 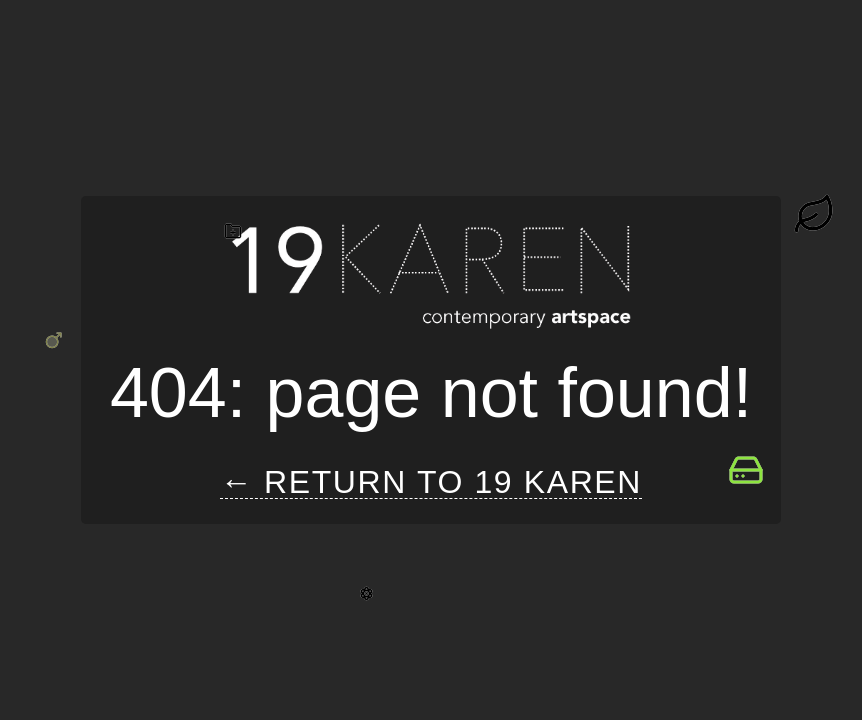 What do you see at coordinates (366, 593) in the screenshot?
I see `access science or chemistry features` at bounding box center [366, 593].